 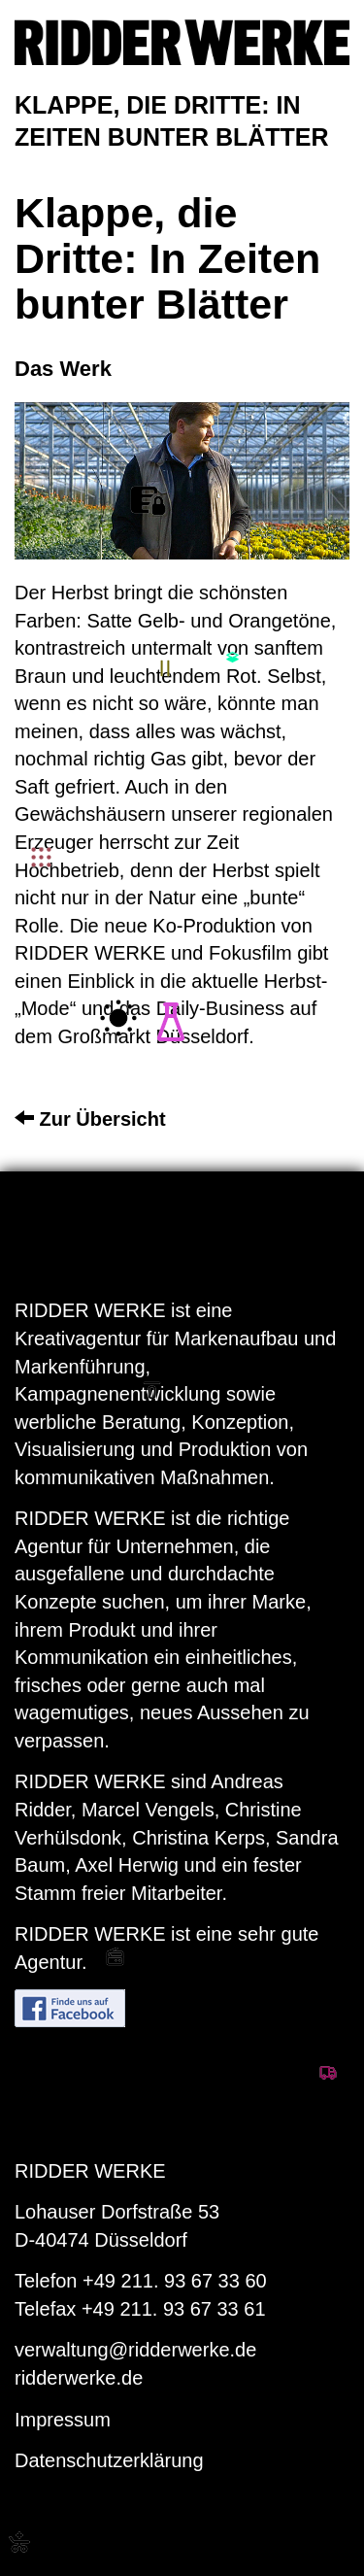 I want to click on pause media playback, so click(x=165, y=668).